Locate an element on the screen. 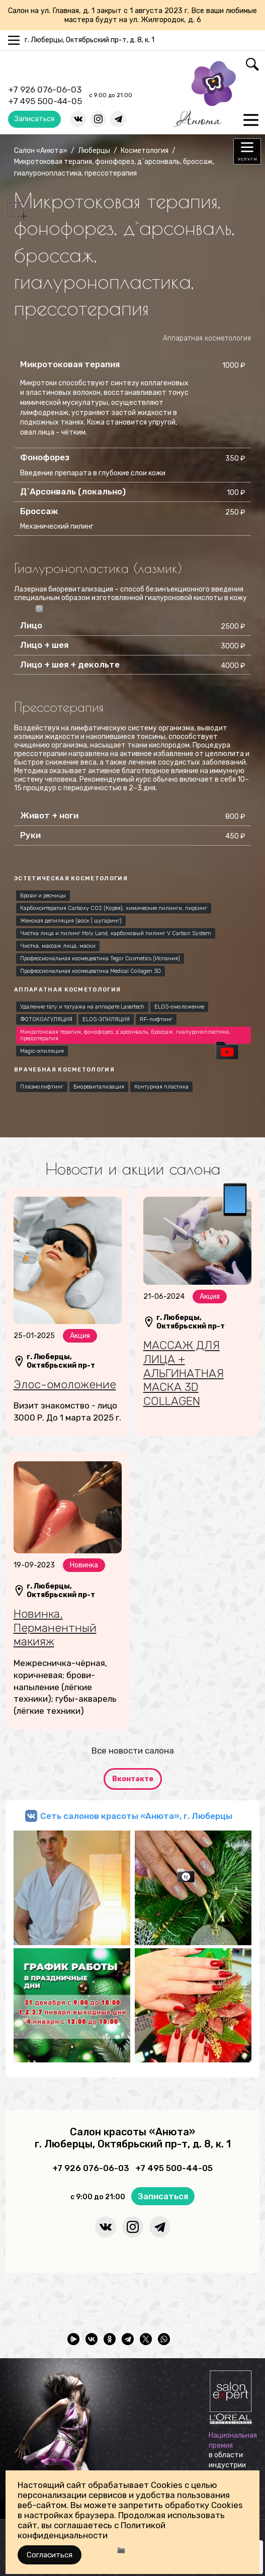  open templates folder is located at coordinates (121, 2550).